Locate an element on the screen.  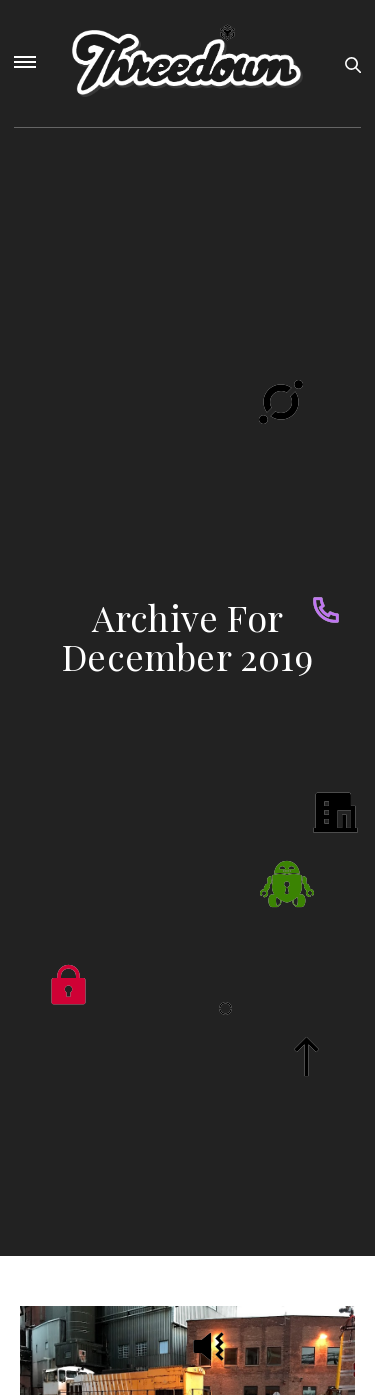
scroll to top of page is located at coordinates (306, 1056).